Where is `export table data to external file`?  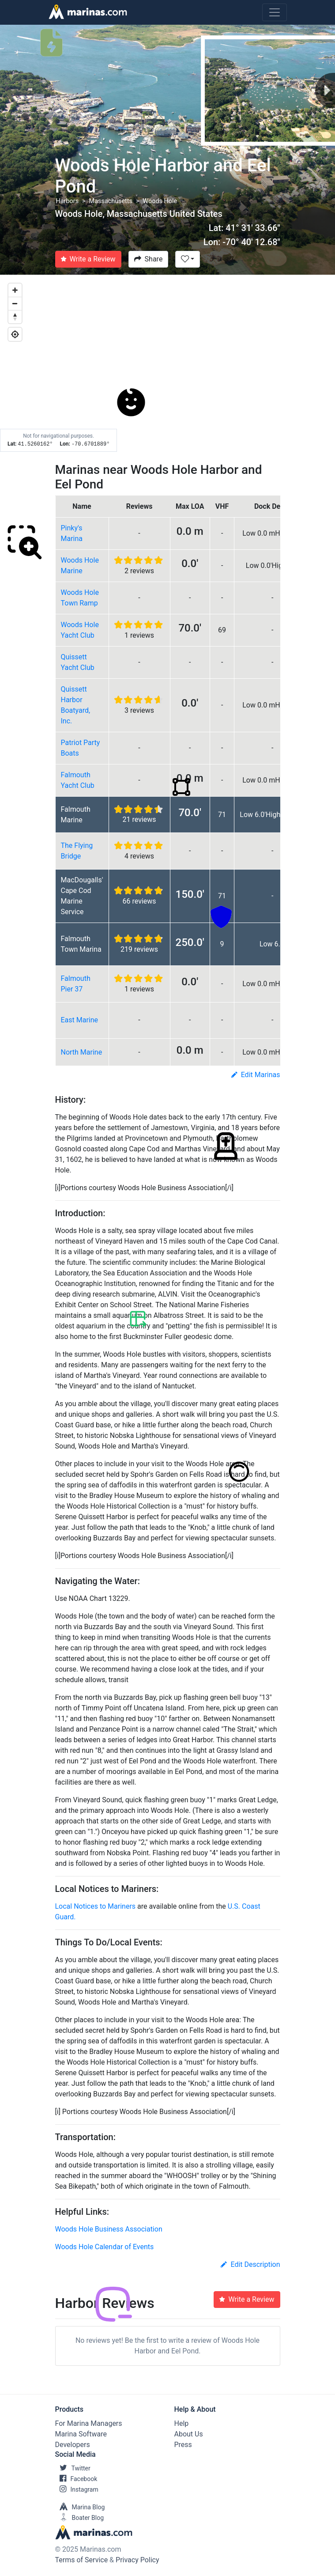
export table data to external file is located at coordinates (138, 1319).